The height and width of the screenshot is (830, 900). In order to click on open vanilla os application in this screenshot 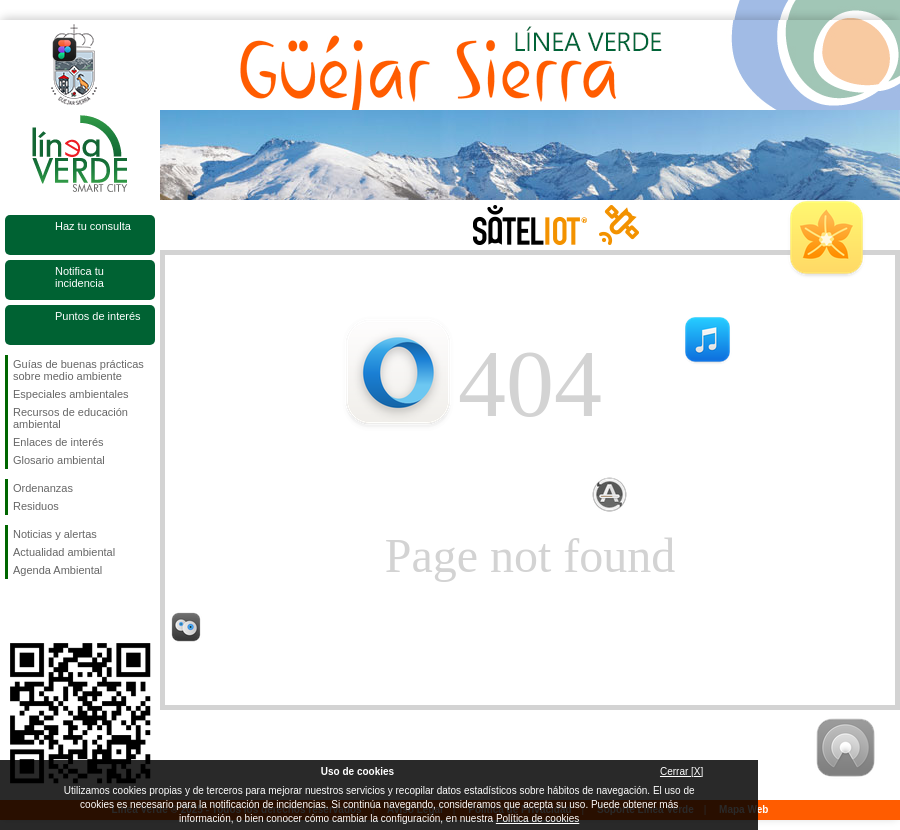, I will do `click(826, 237)`.